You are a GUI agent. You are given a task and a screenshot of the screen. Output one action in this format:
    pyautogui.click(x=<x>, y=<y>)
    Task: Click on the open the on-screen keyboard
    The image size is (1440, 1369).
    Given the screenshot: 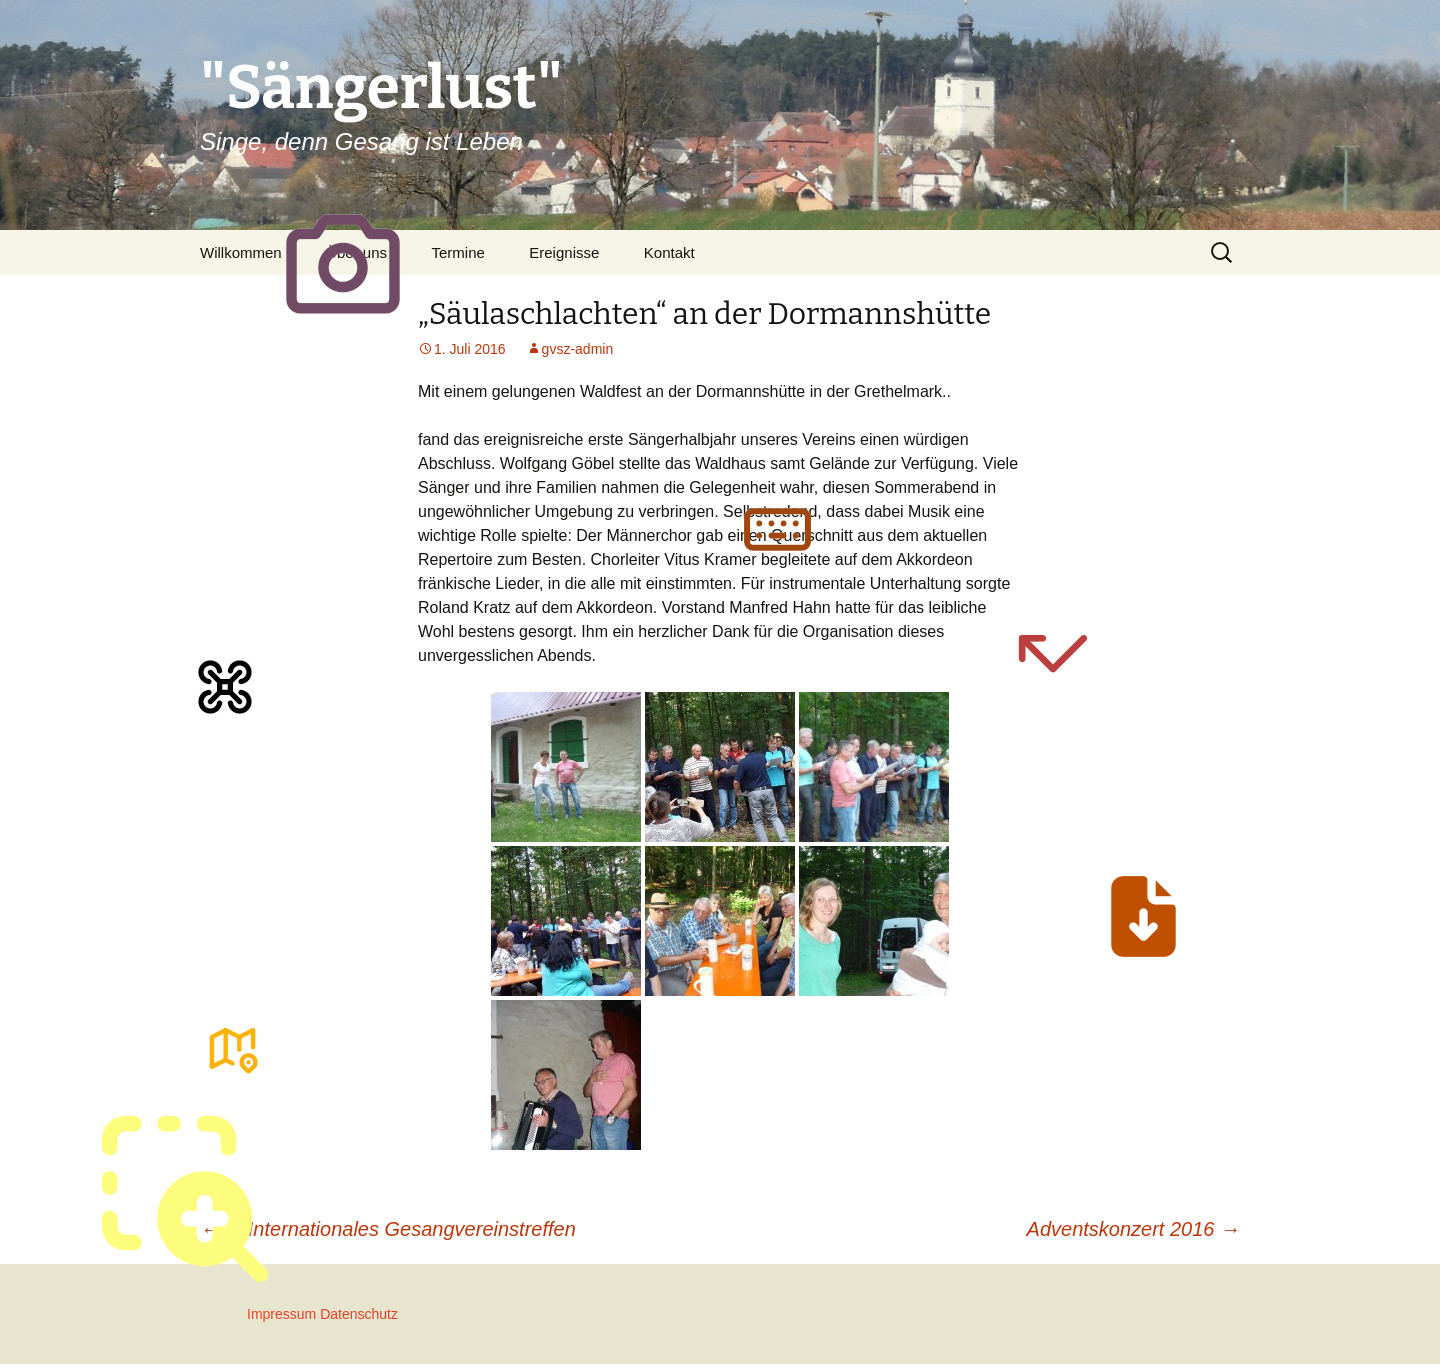 What is the action you would take?
    pyautogui.click(x=777, y=529)
    